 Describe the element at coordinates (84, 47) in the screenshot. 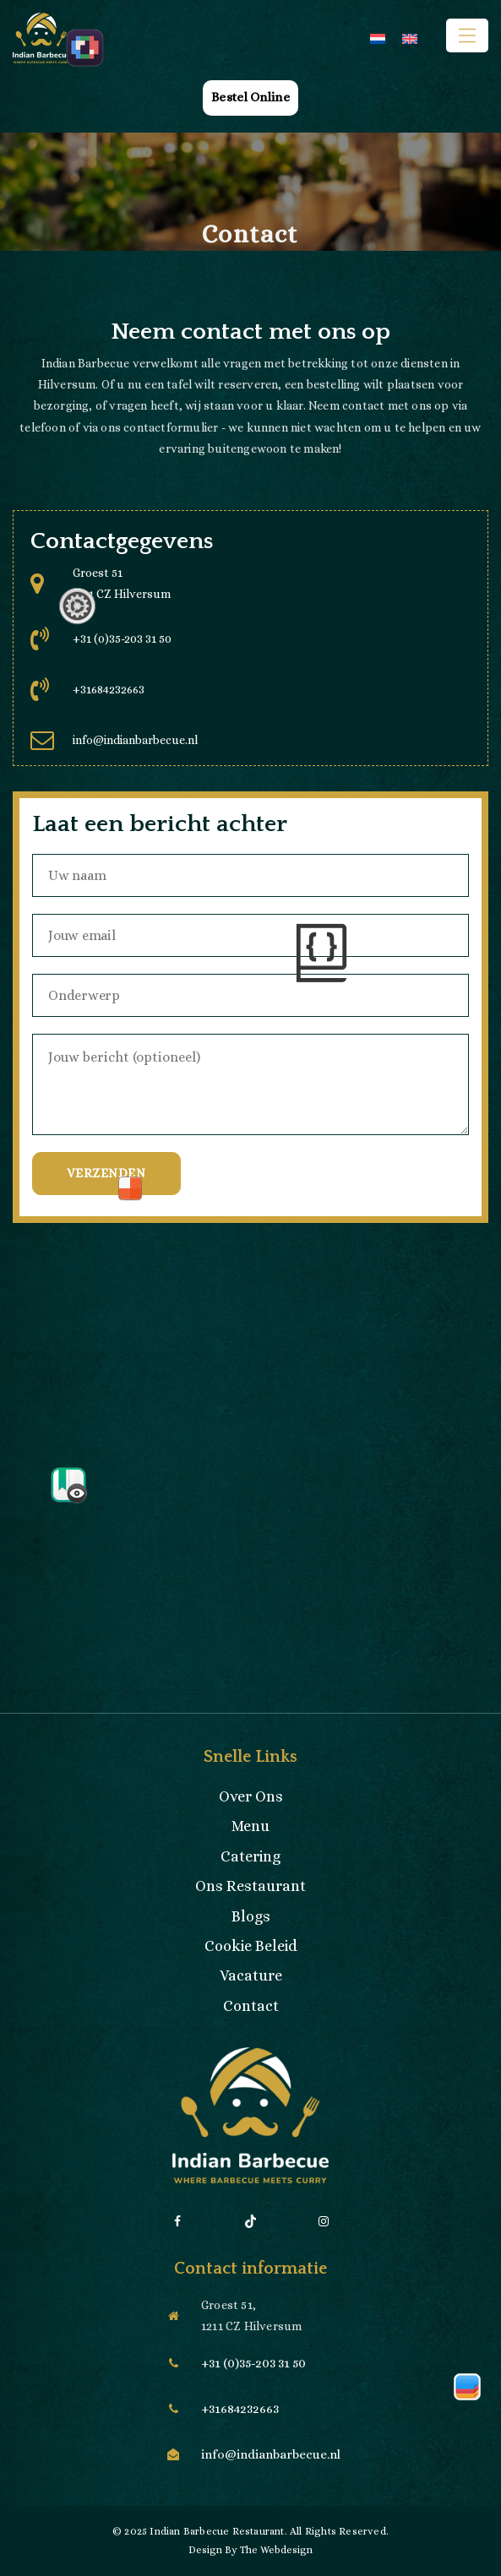

I see `open pixelorama pixel art editor` at that location.